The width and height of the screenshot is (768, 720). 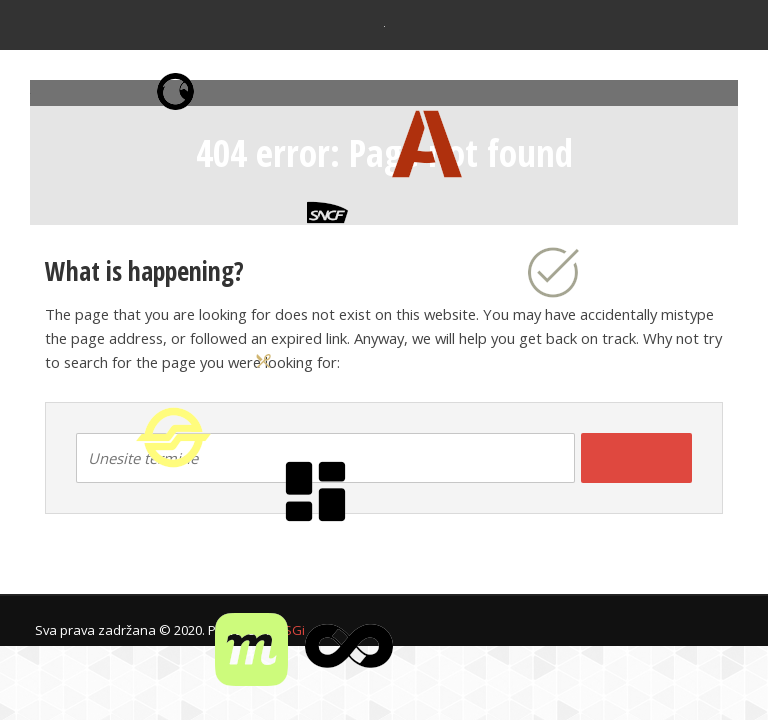 I want to click on open moqups wireframing and prototyping tool, so click(x=251, y=649).